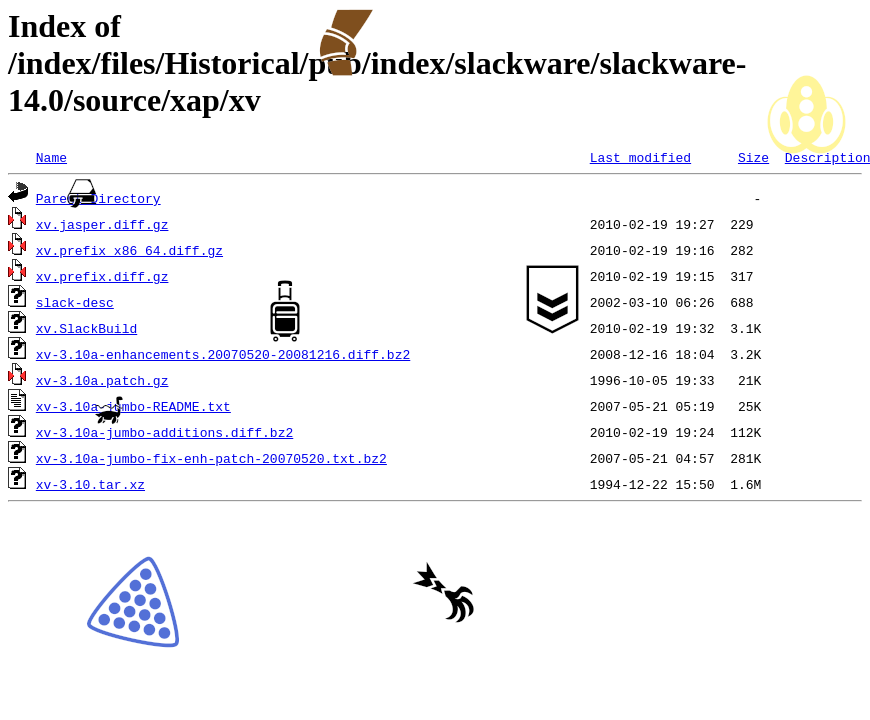 The height and width of the screenshot is (720, 870). What do you see at coordinates (133, 602) in the screenshot?
I see `start a new game of pool` at bounding box center [133, 602].